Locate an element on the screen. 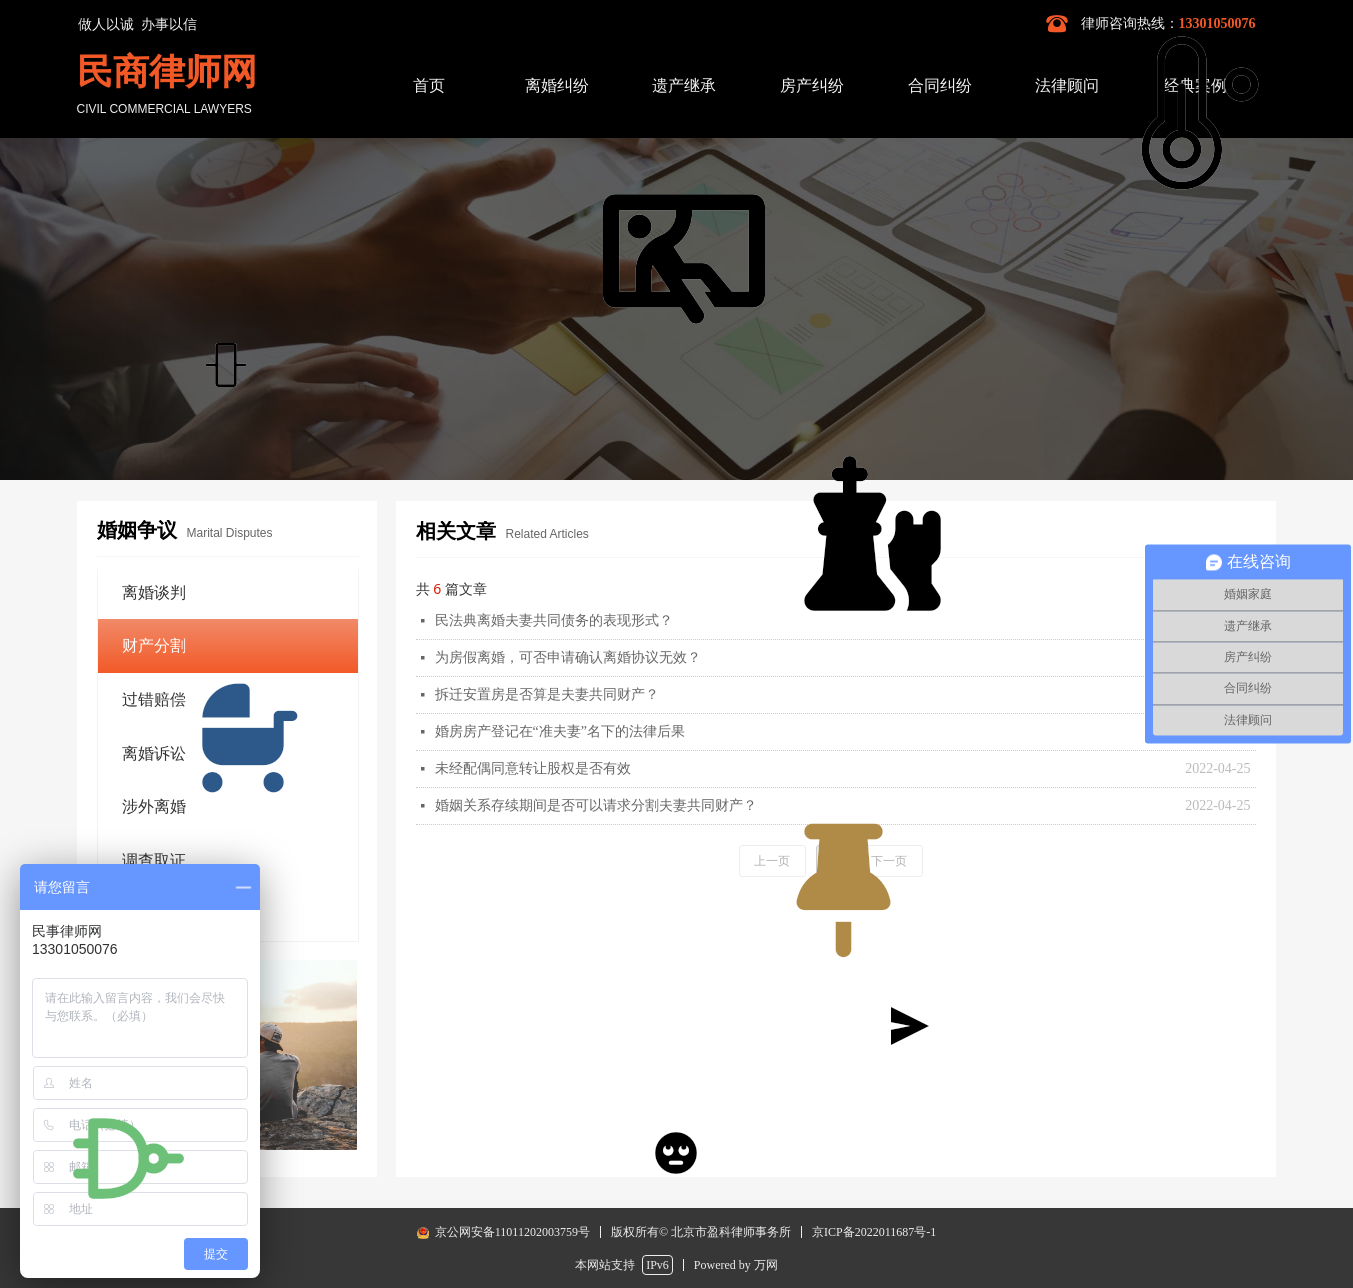 The height and width of the screenshot is (1288, 1353). react with an eye-roll emoji is located at coordinates (676, 1153).